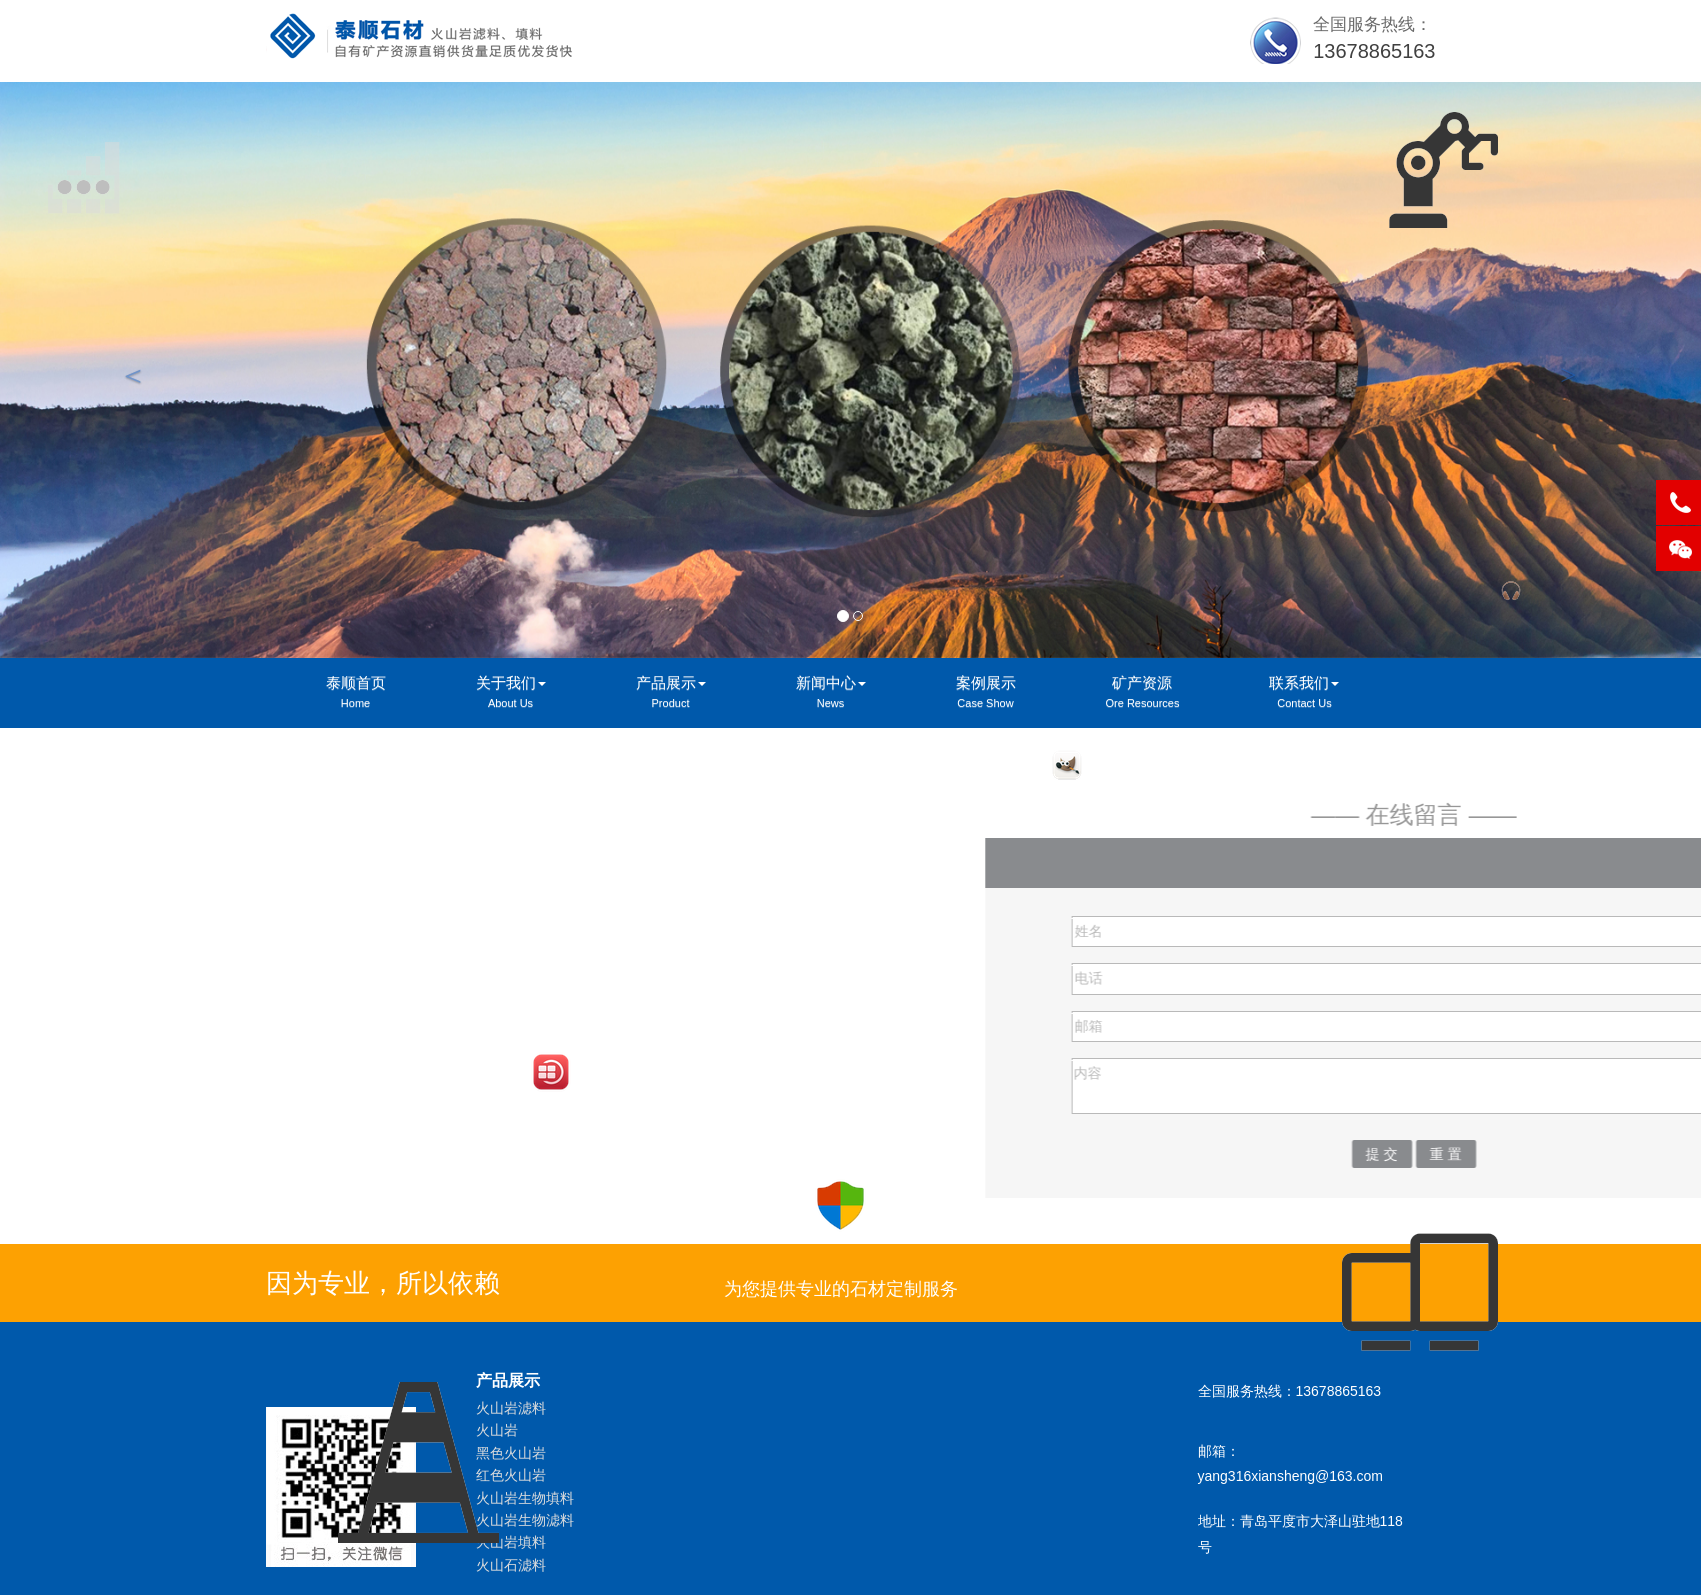 This screenshot has height=1595, width=1701. What do you see at coordinates (1067, 765) in the screenshot?
I see `open GIMP image editor` at bounding box center [1067, 765].